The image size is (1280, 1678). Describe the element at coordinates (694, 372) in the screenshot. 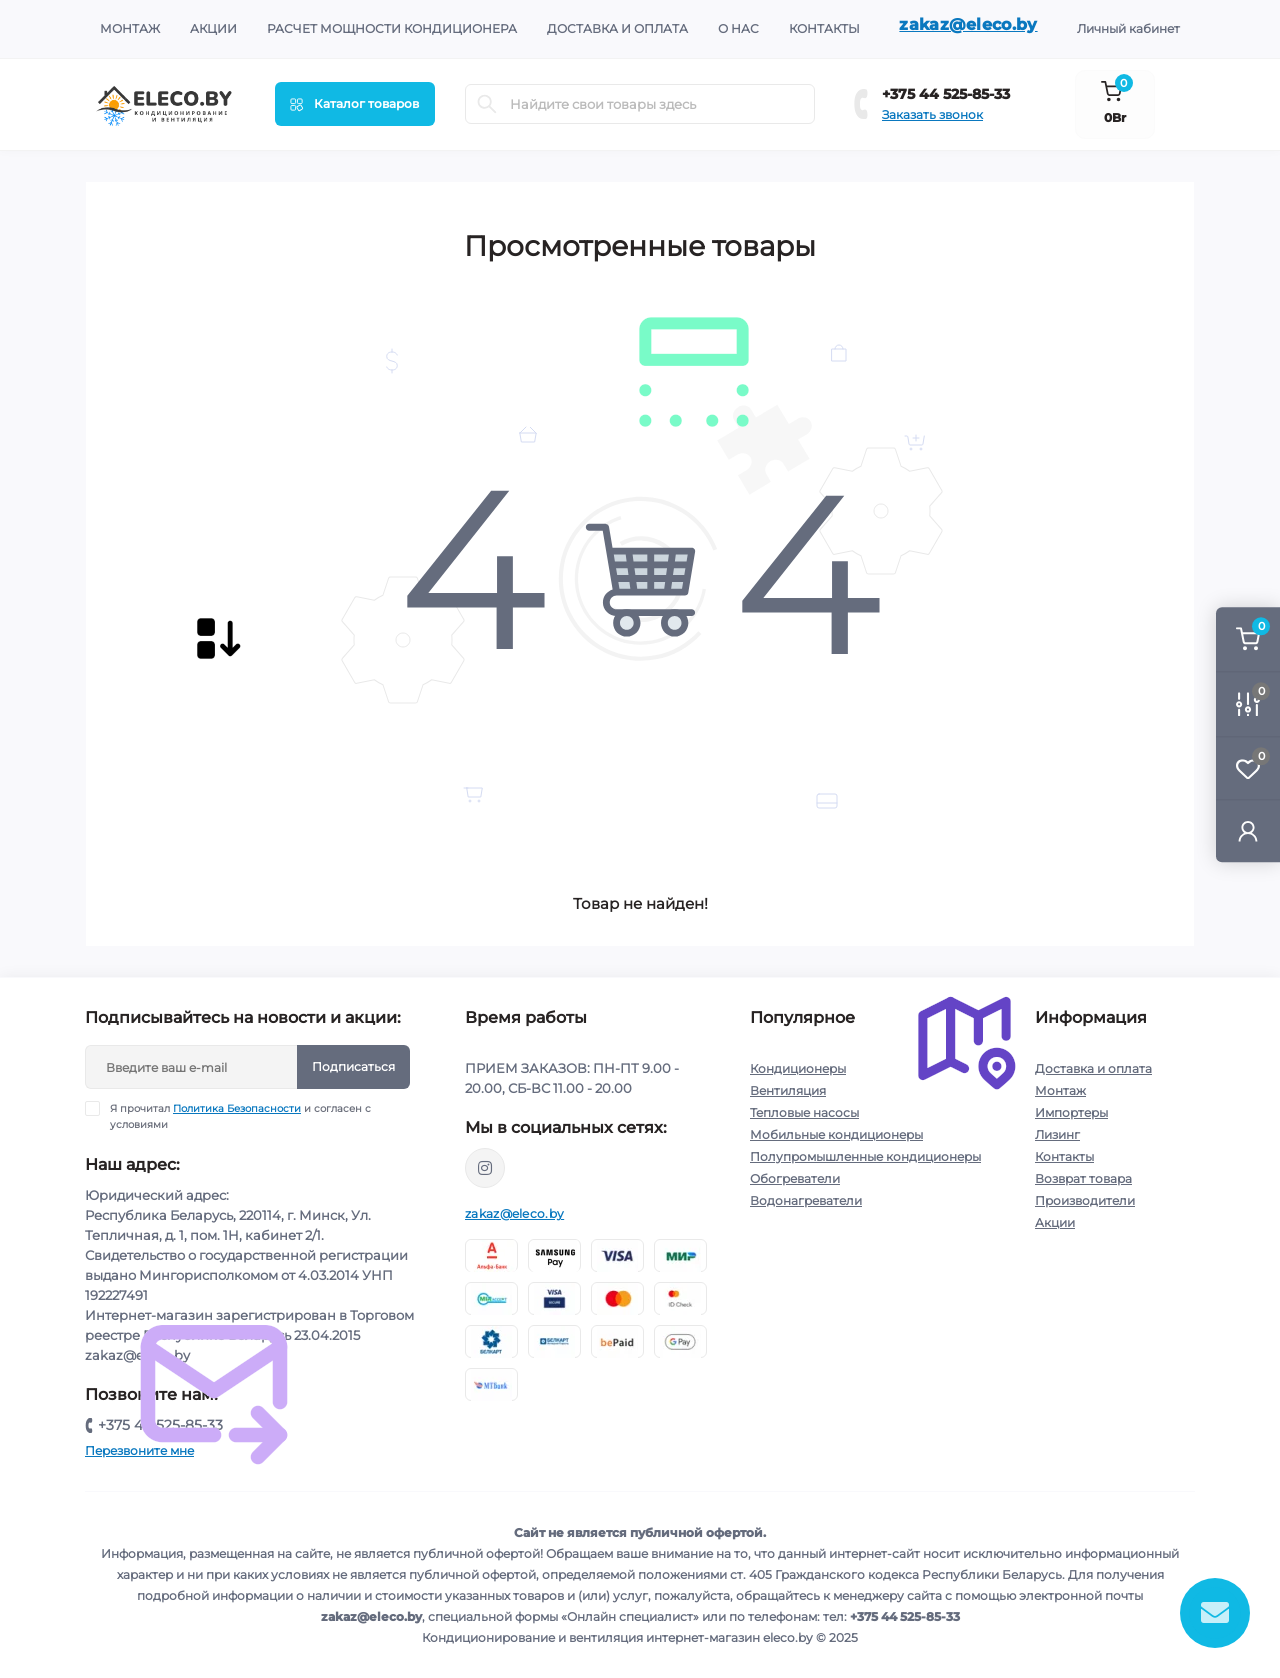

I see `align content to top of container` at that location.